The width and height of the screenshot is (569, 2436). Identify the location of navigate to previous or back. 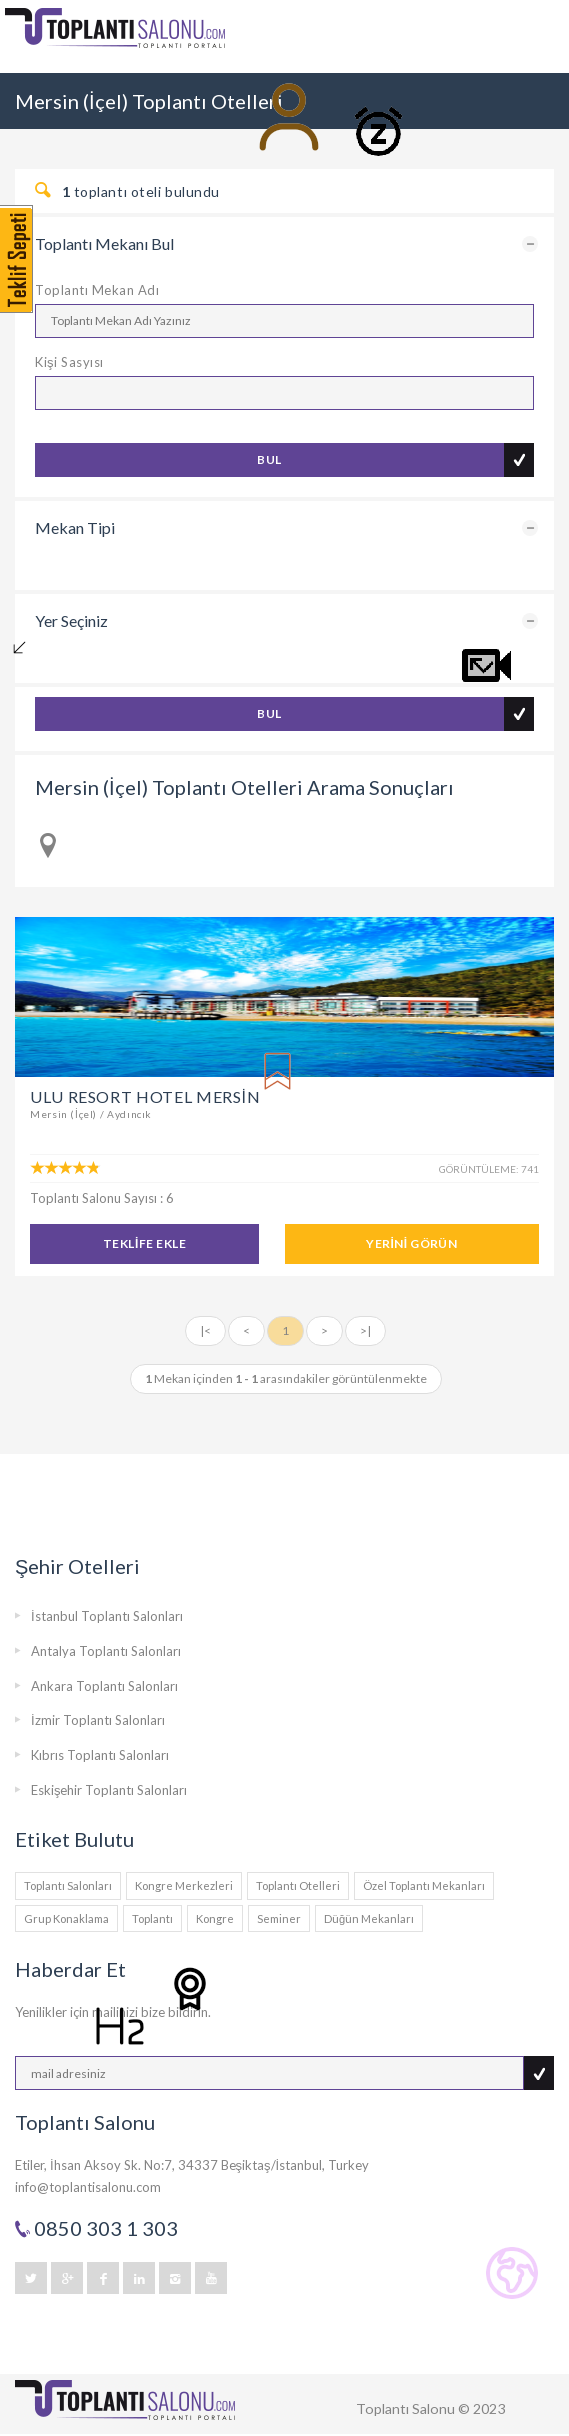
(19, 647).